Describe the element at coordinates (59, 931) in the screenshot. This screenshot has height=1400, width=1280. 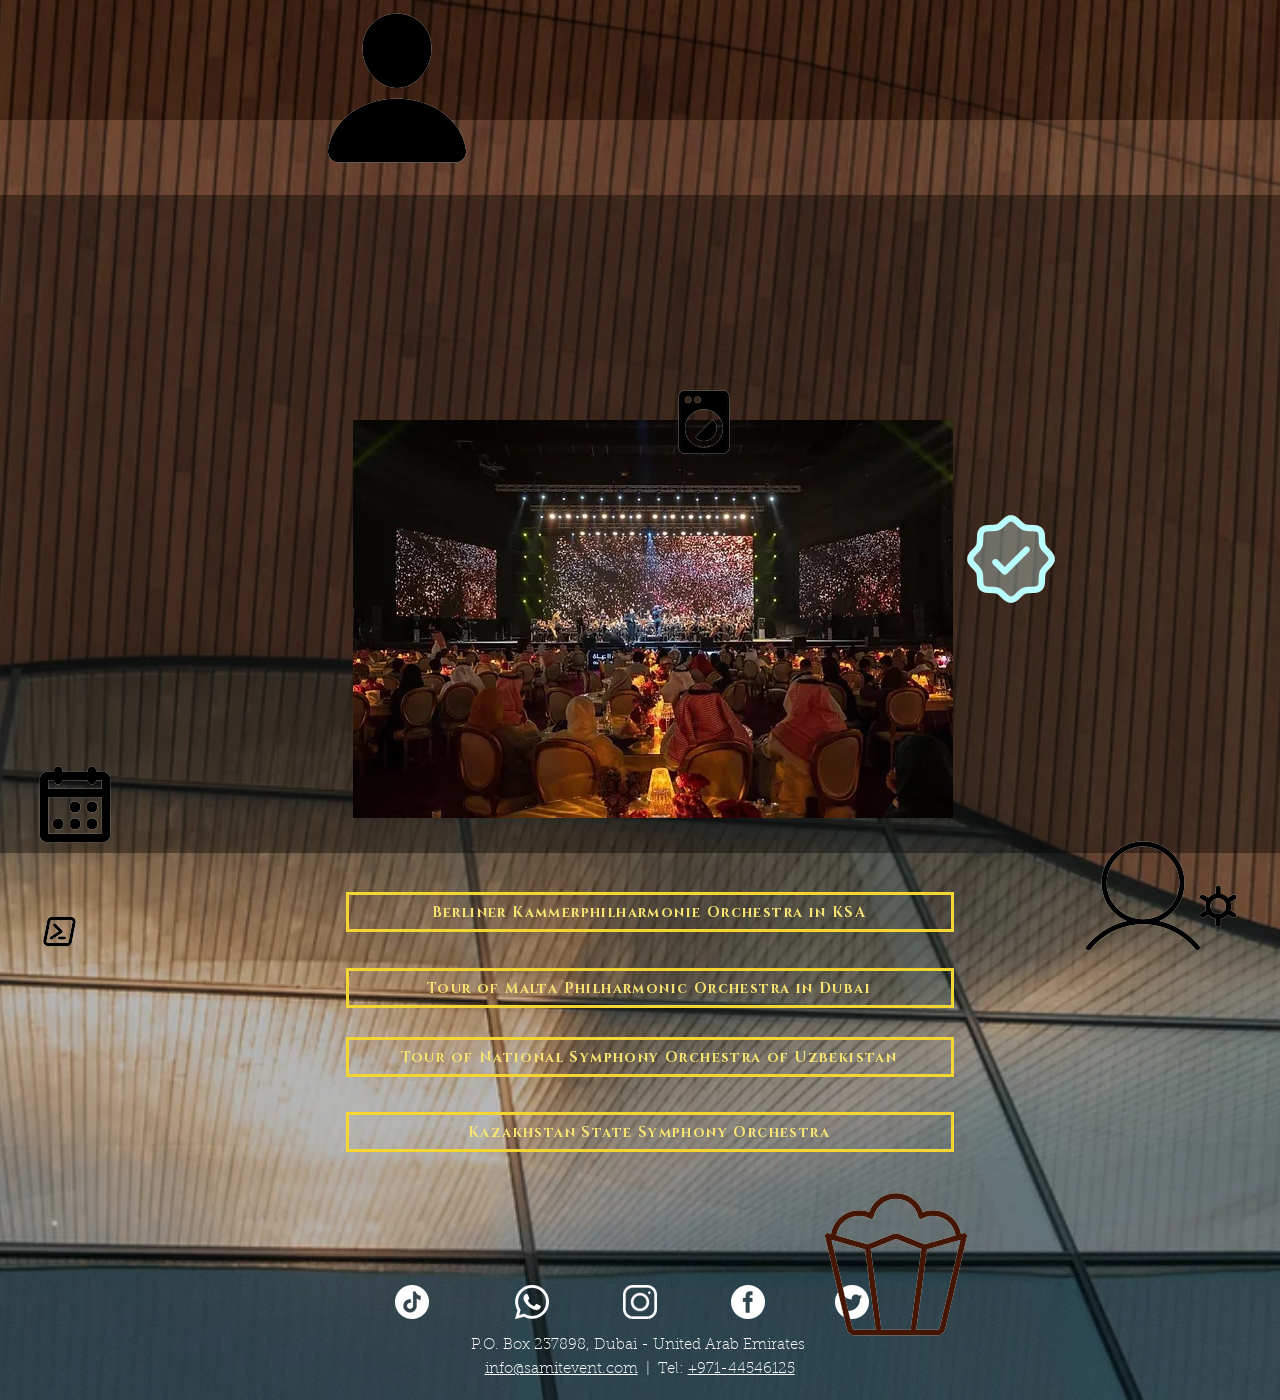
I see `open powershell terminal` at that location.